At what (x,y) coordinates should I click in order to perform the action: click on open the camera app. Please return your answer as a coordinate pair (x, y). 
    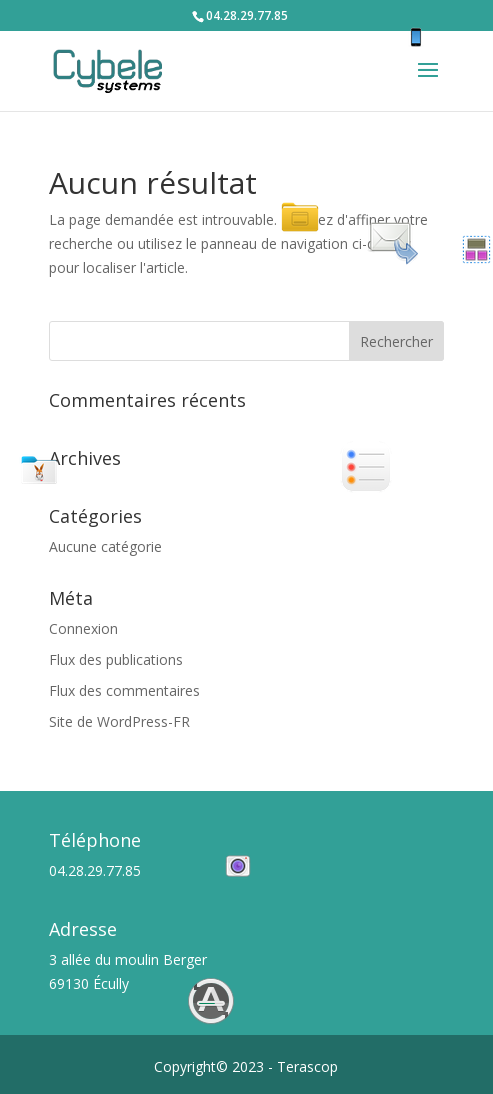
    Looking at the image, I should click on (238, 866).